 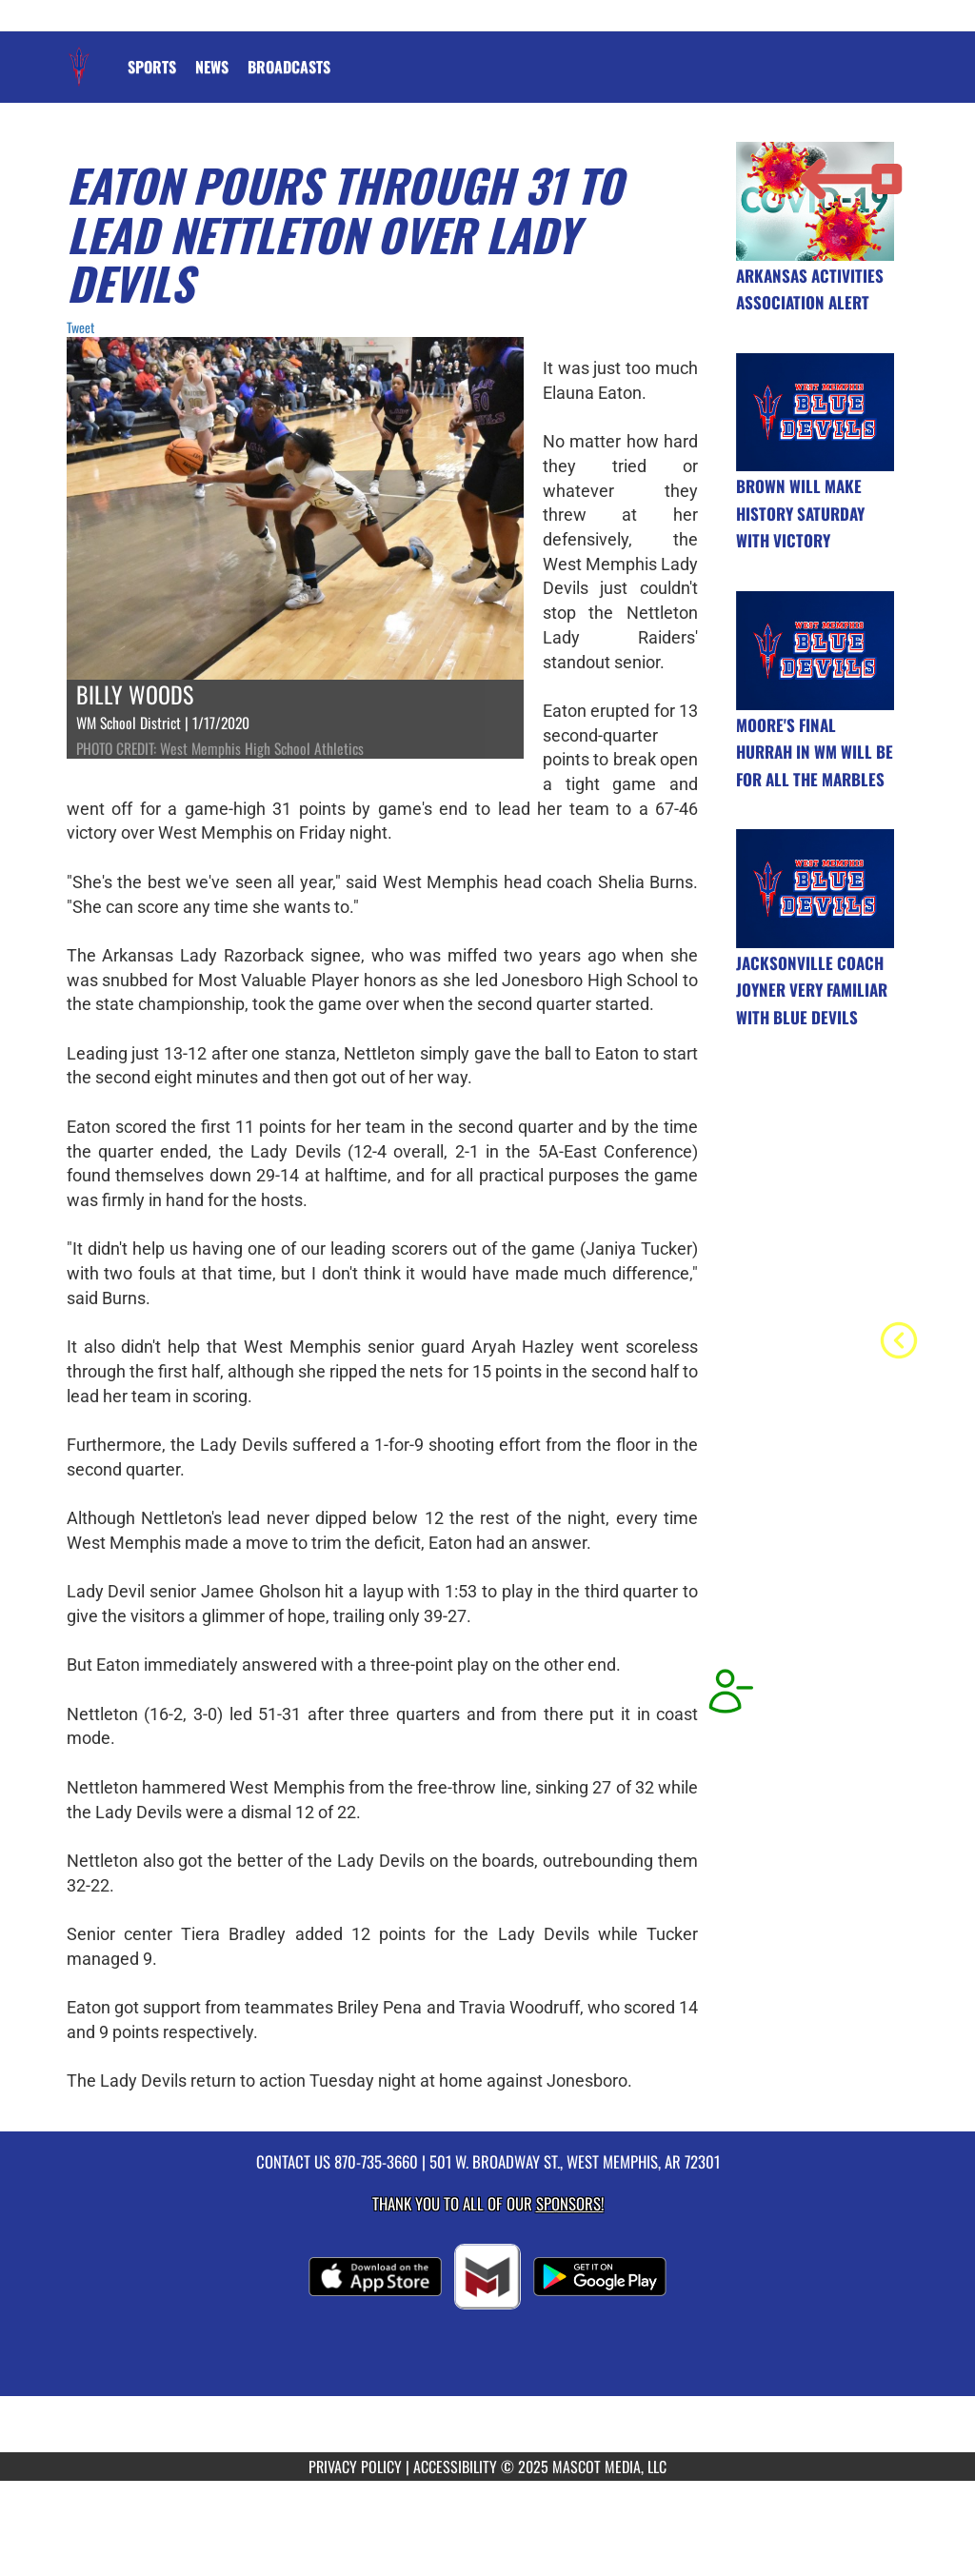 What do you see at coordinates (899, 1340) in the screenshot?
I see `go back to the previous screen` at bounding box center [899, 1340].